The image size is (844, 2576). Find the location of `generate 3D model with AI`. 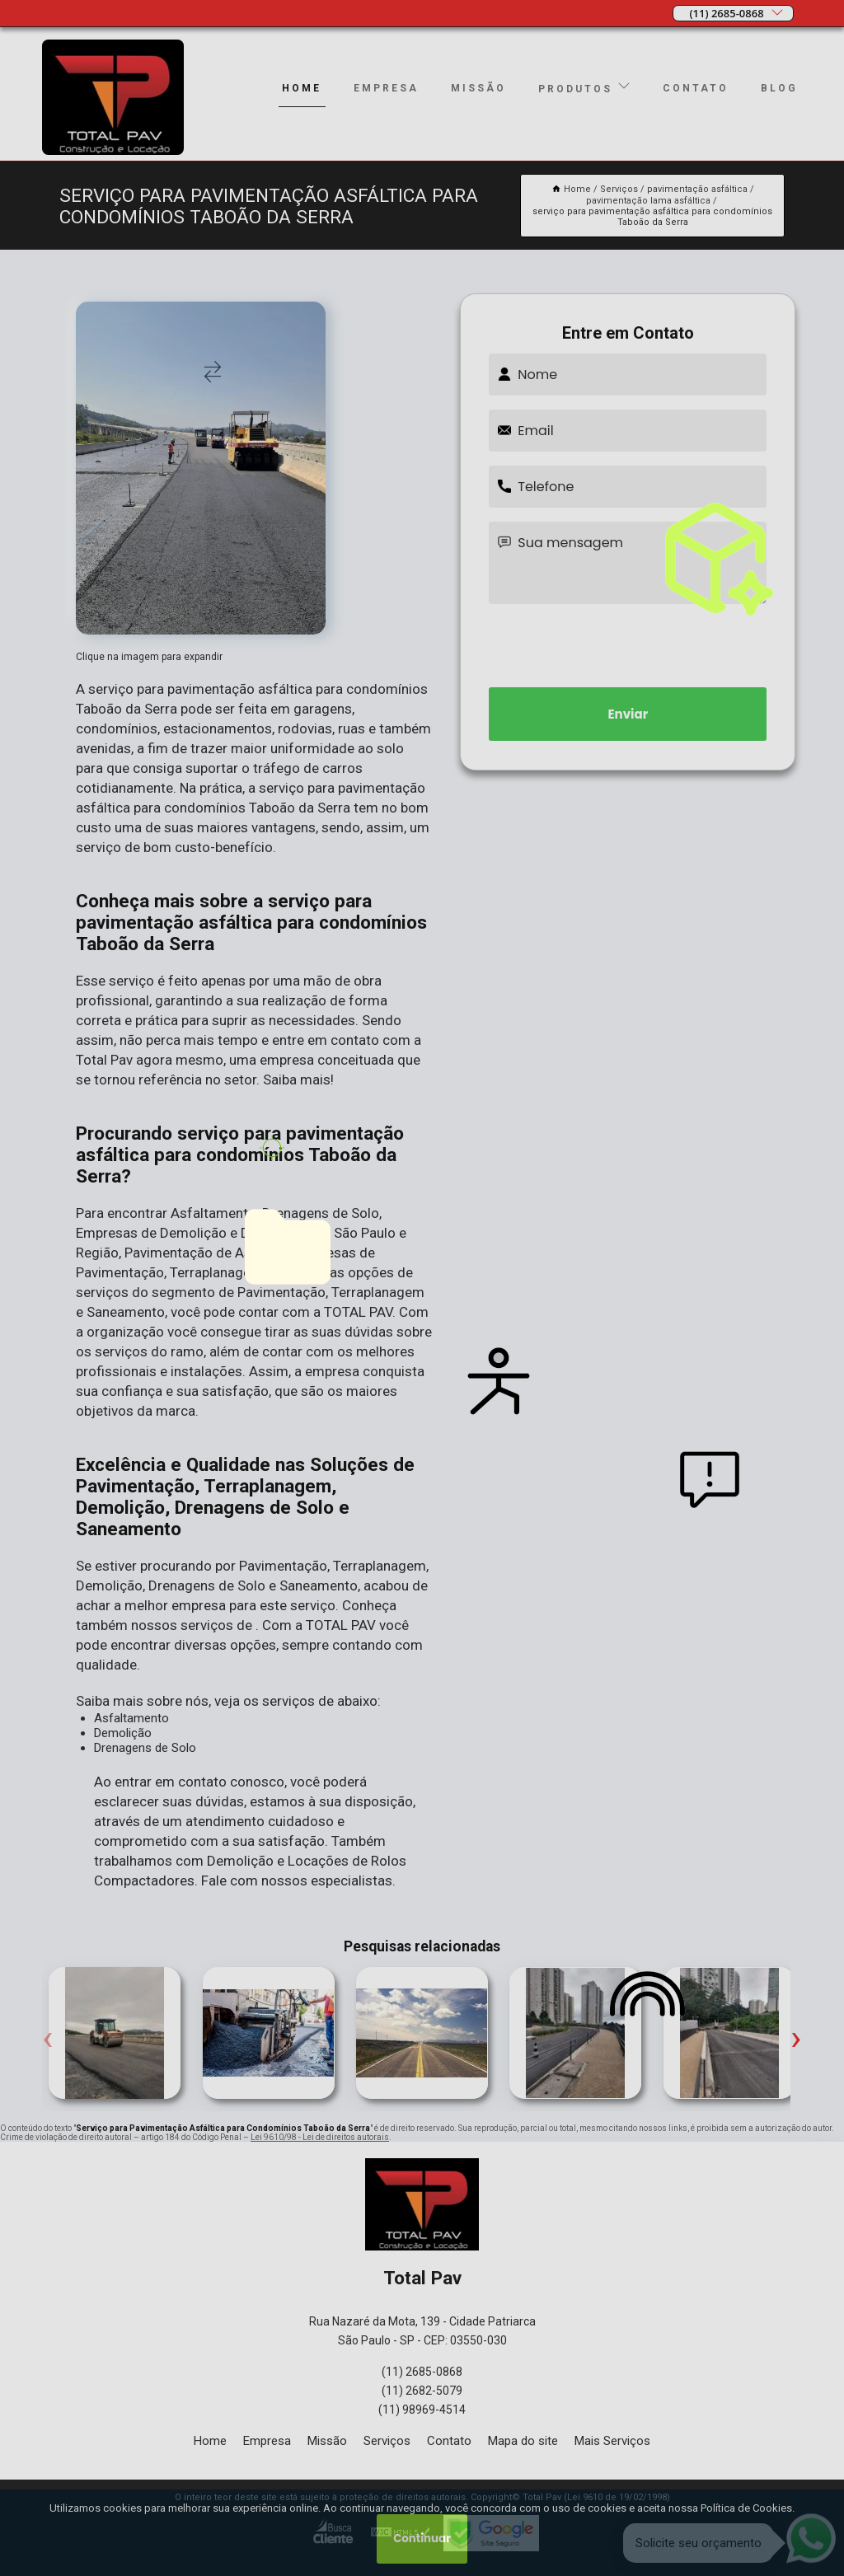

generate 3D model with AI is located at coordinates (715, 558).